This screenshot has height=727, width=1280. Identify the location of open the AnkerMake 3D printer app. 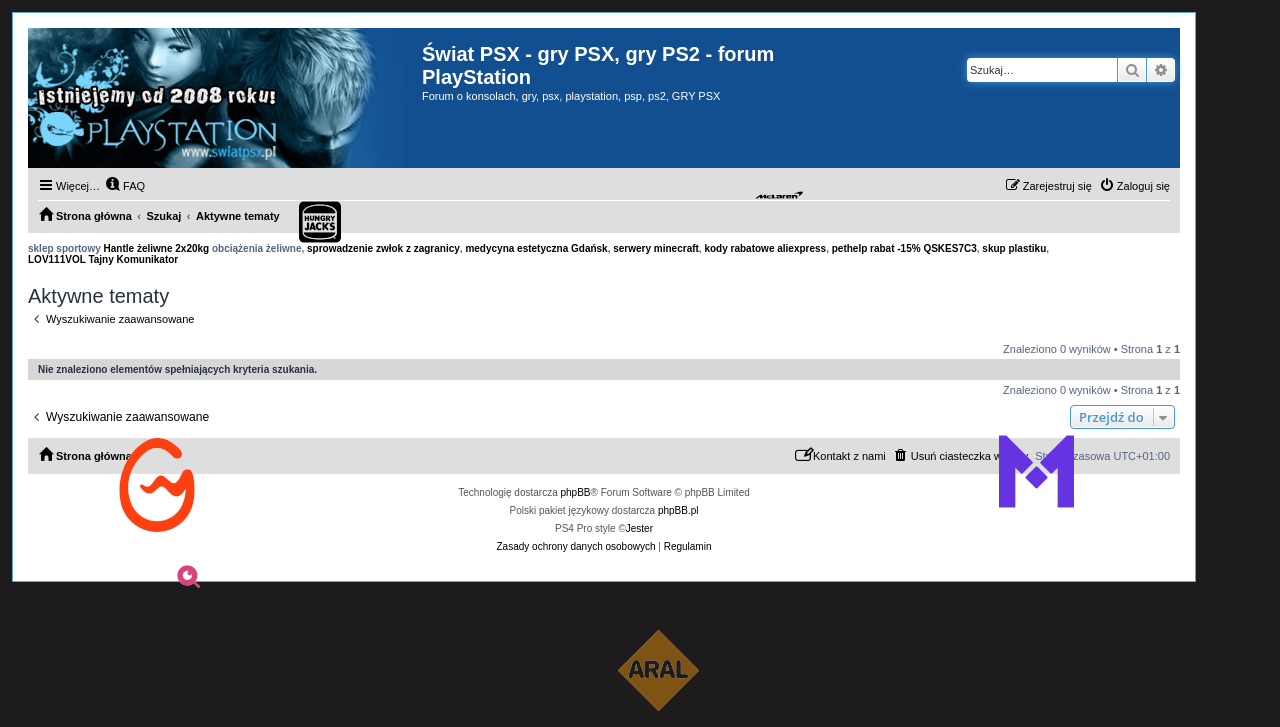
(1036, 471).